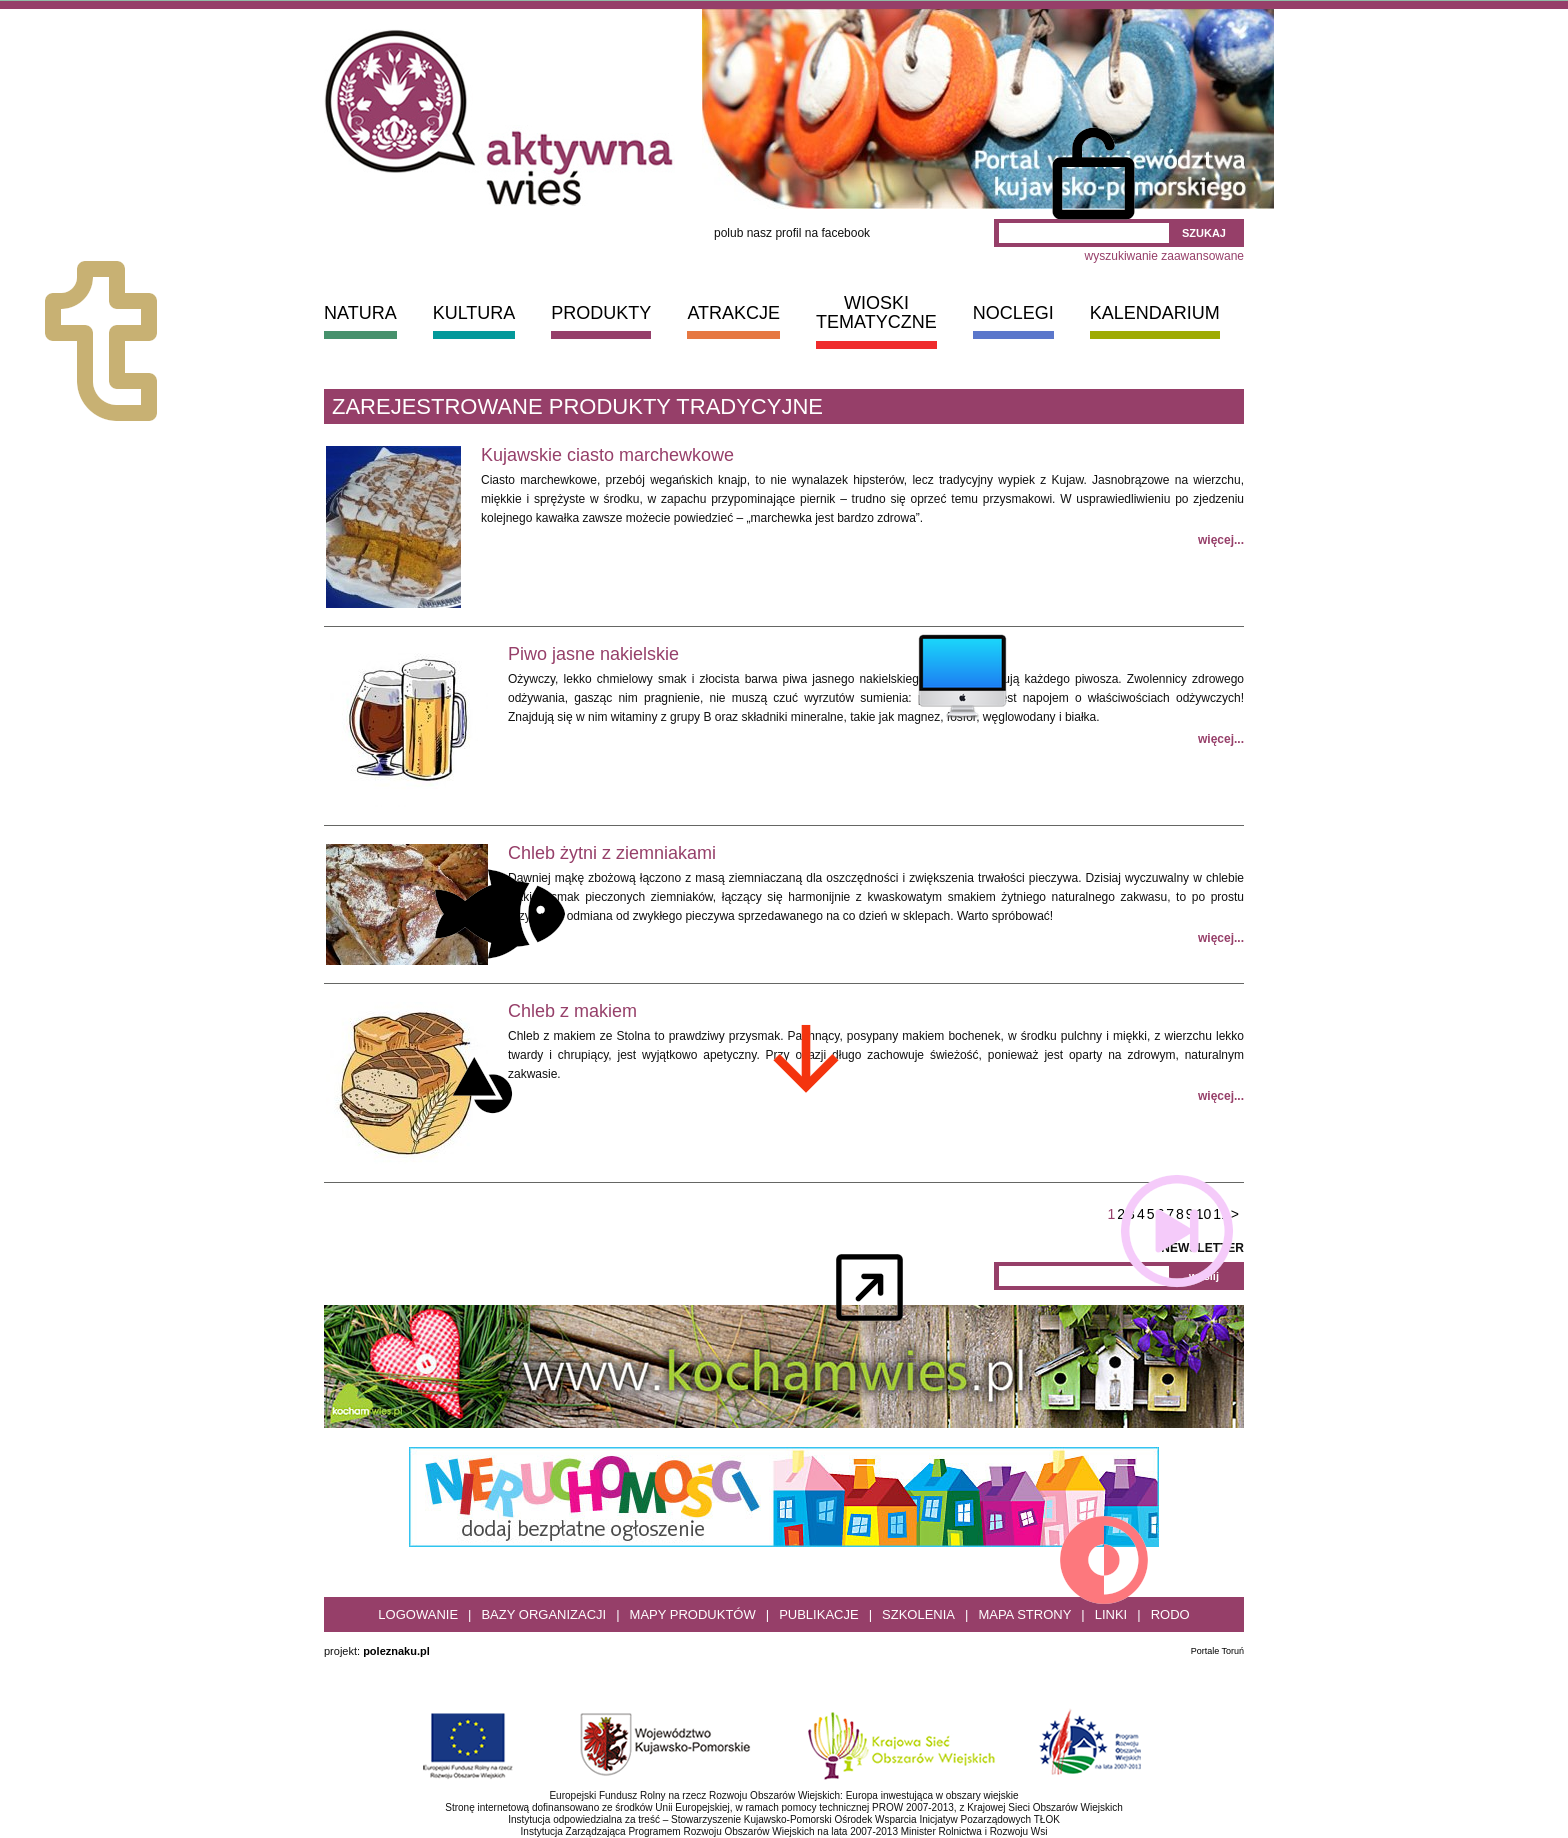  What do you see at coordinates (101, 341) in the screenshot?
I see `open tumblr app` at bounding box center [101, 341].